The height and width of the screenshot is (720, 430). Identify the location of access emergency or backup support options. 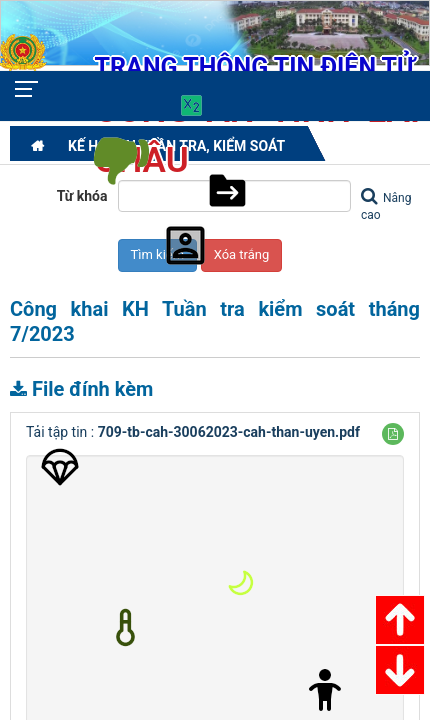
(60, 467).